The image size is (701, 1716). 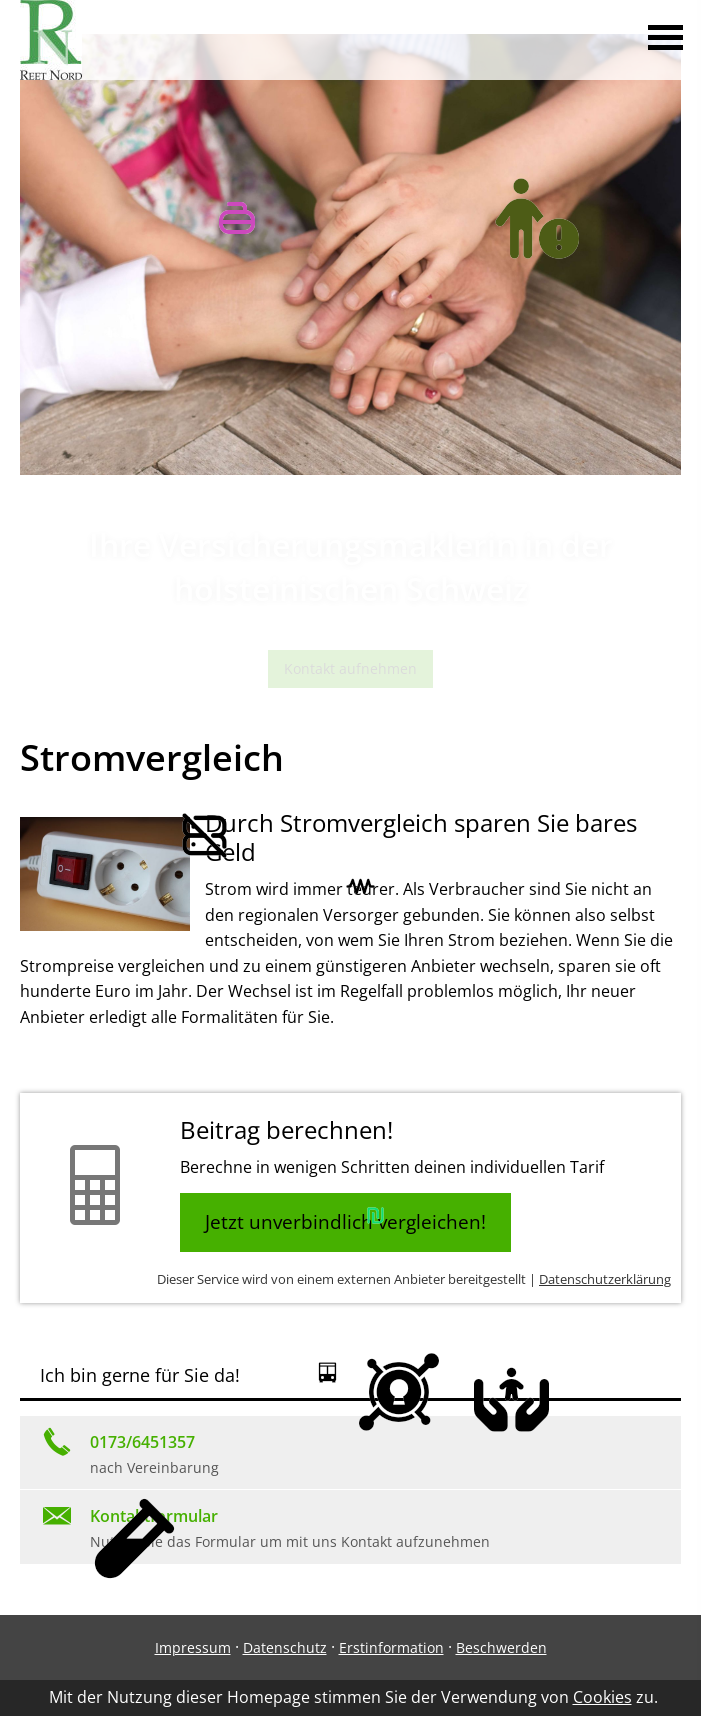 What do you see at coordinates (360, 886) in the screenshot?
I see `view circuit or resistor component details` at bounding box center [360, 886].